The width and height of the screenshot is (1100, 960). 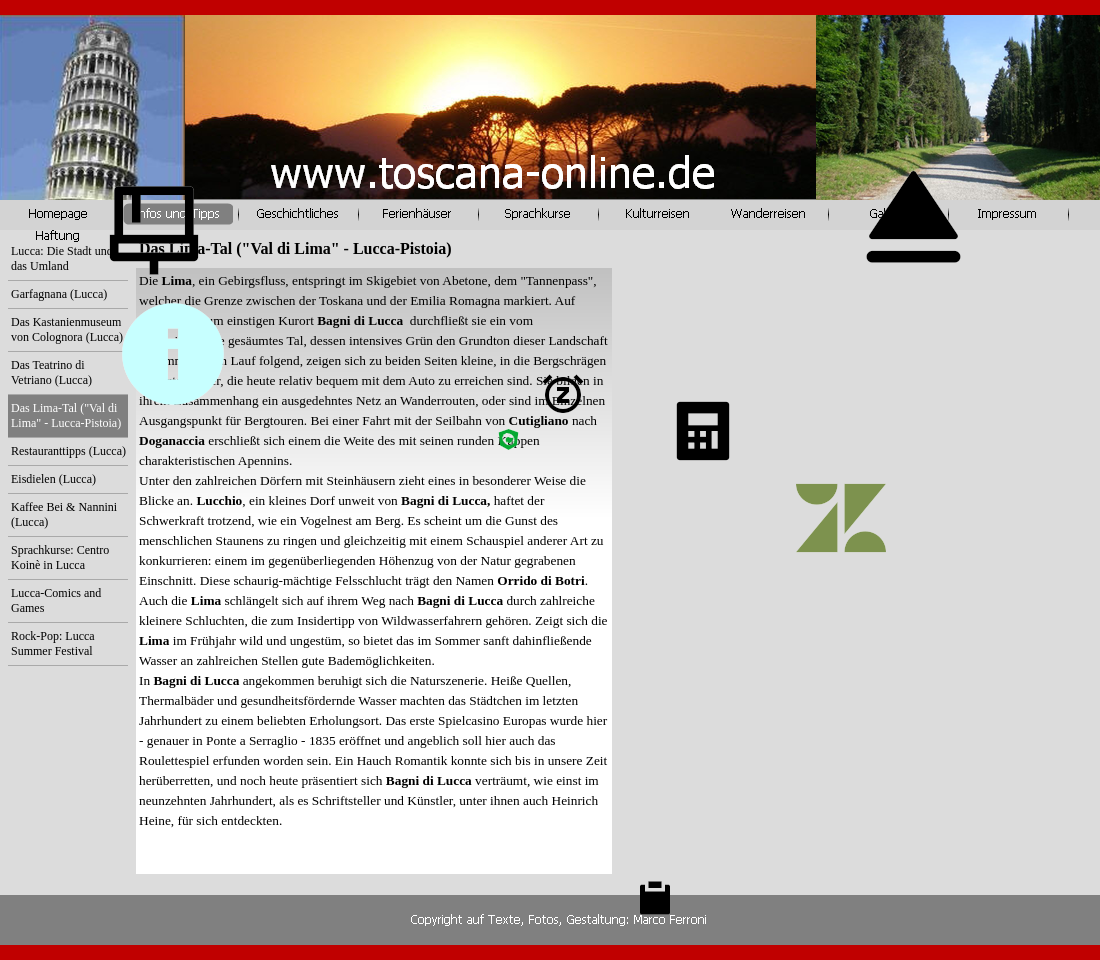 I want to click on open zendesk support portal, so click(x=841, y=518).